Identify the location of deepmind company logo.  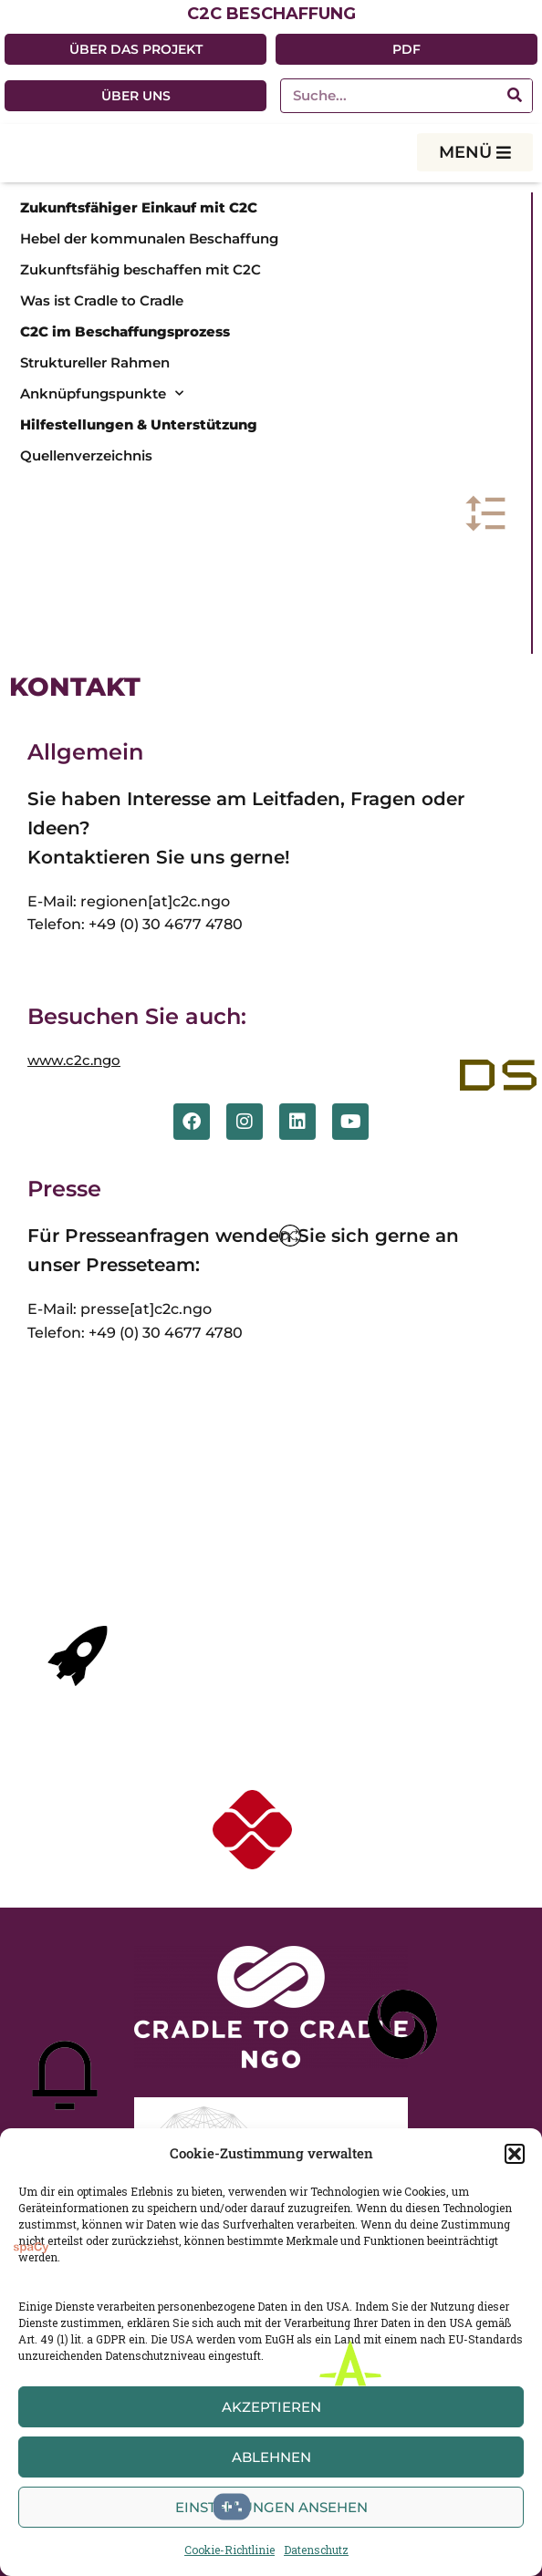
(402, 2024).